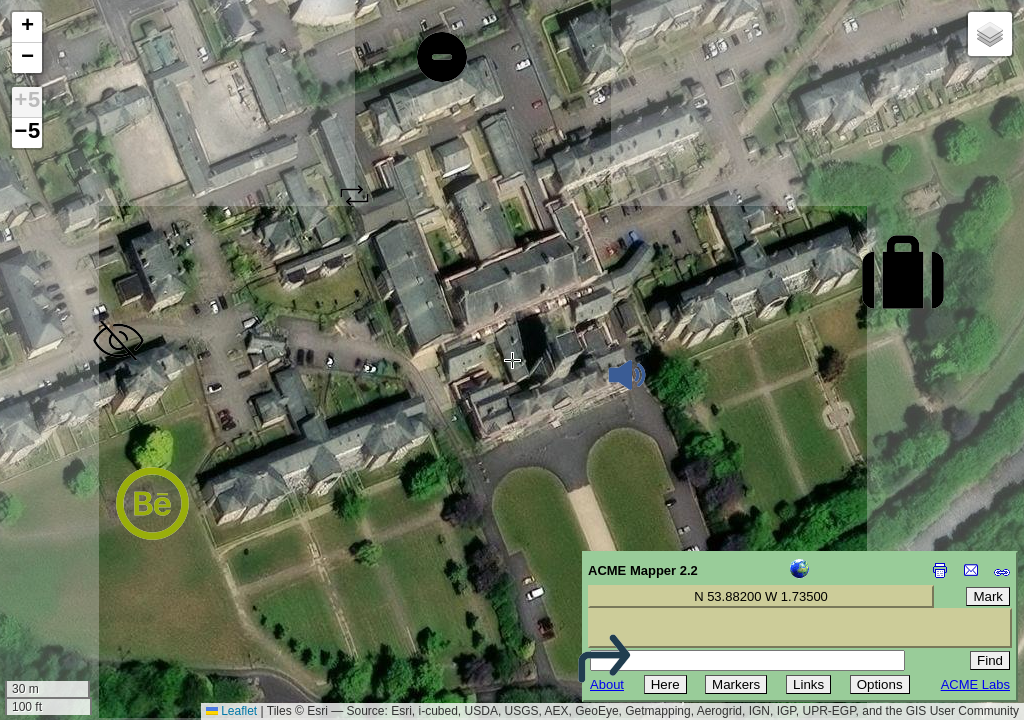 This screenshot has height=720, width=1024. I want to click on enable repeat mode for media playback, so click(354, 195).